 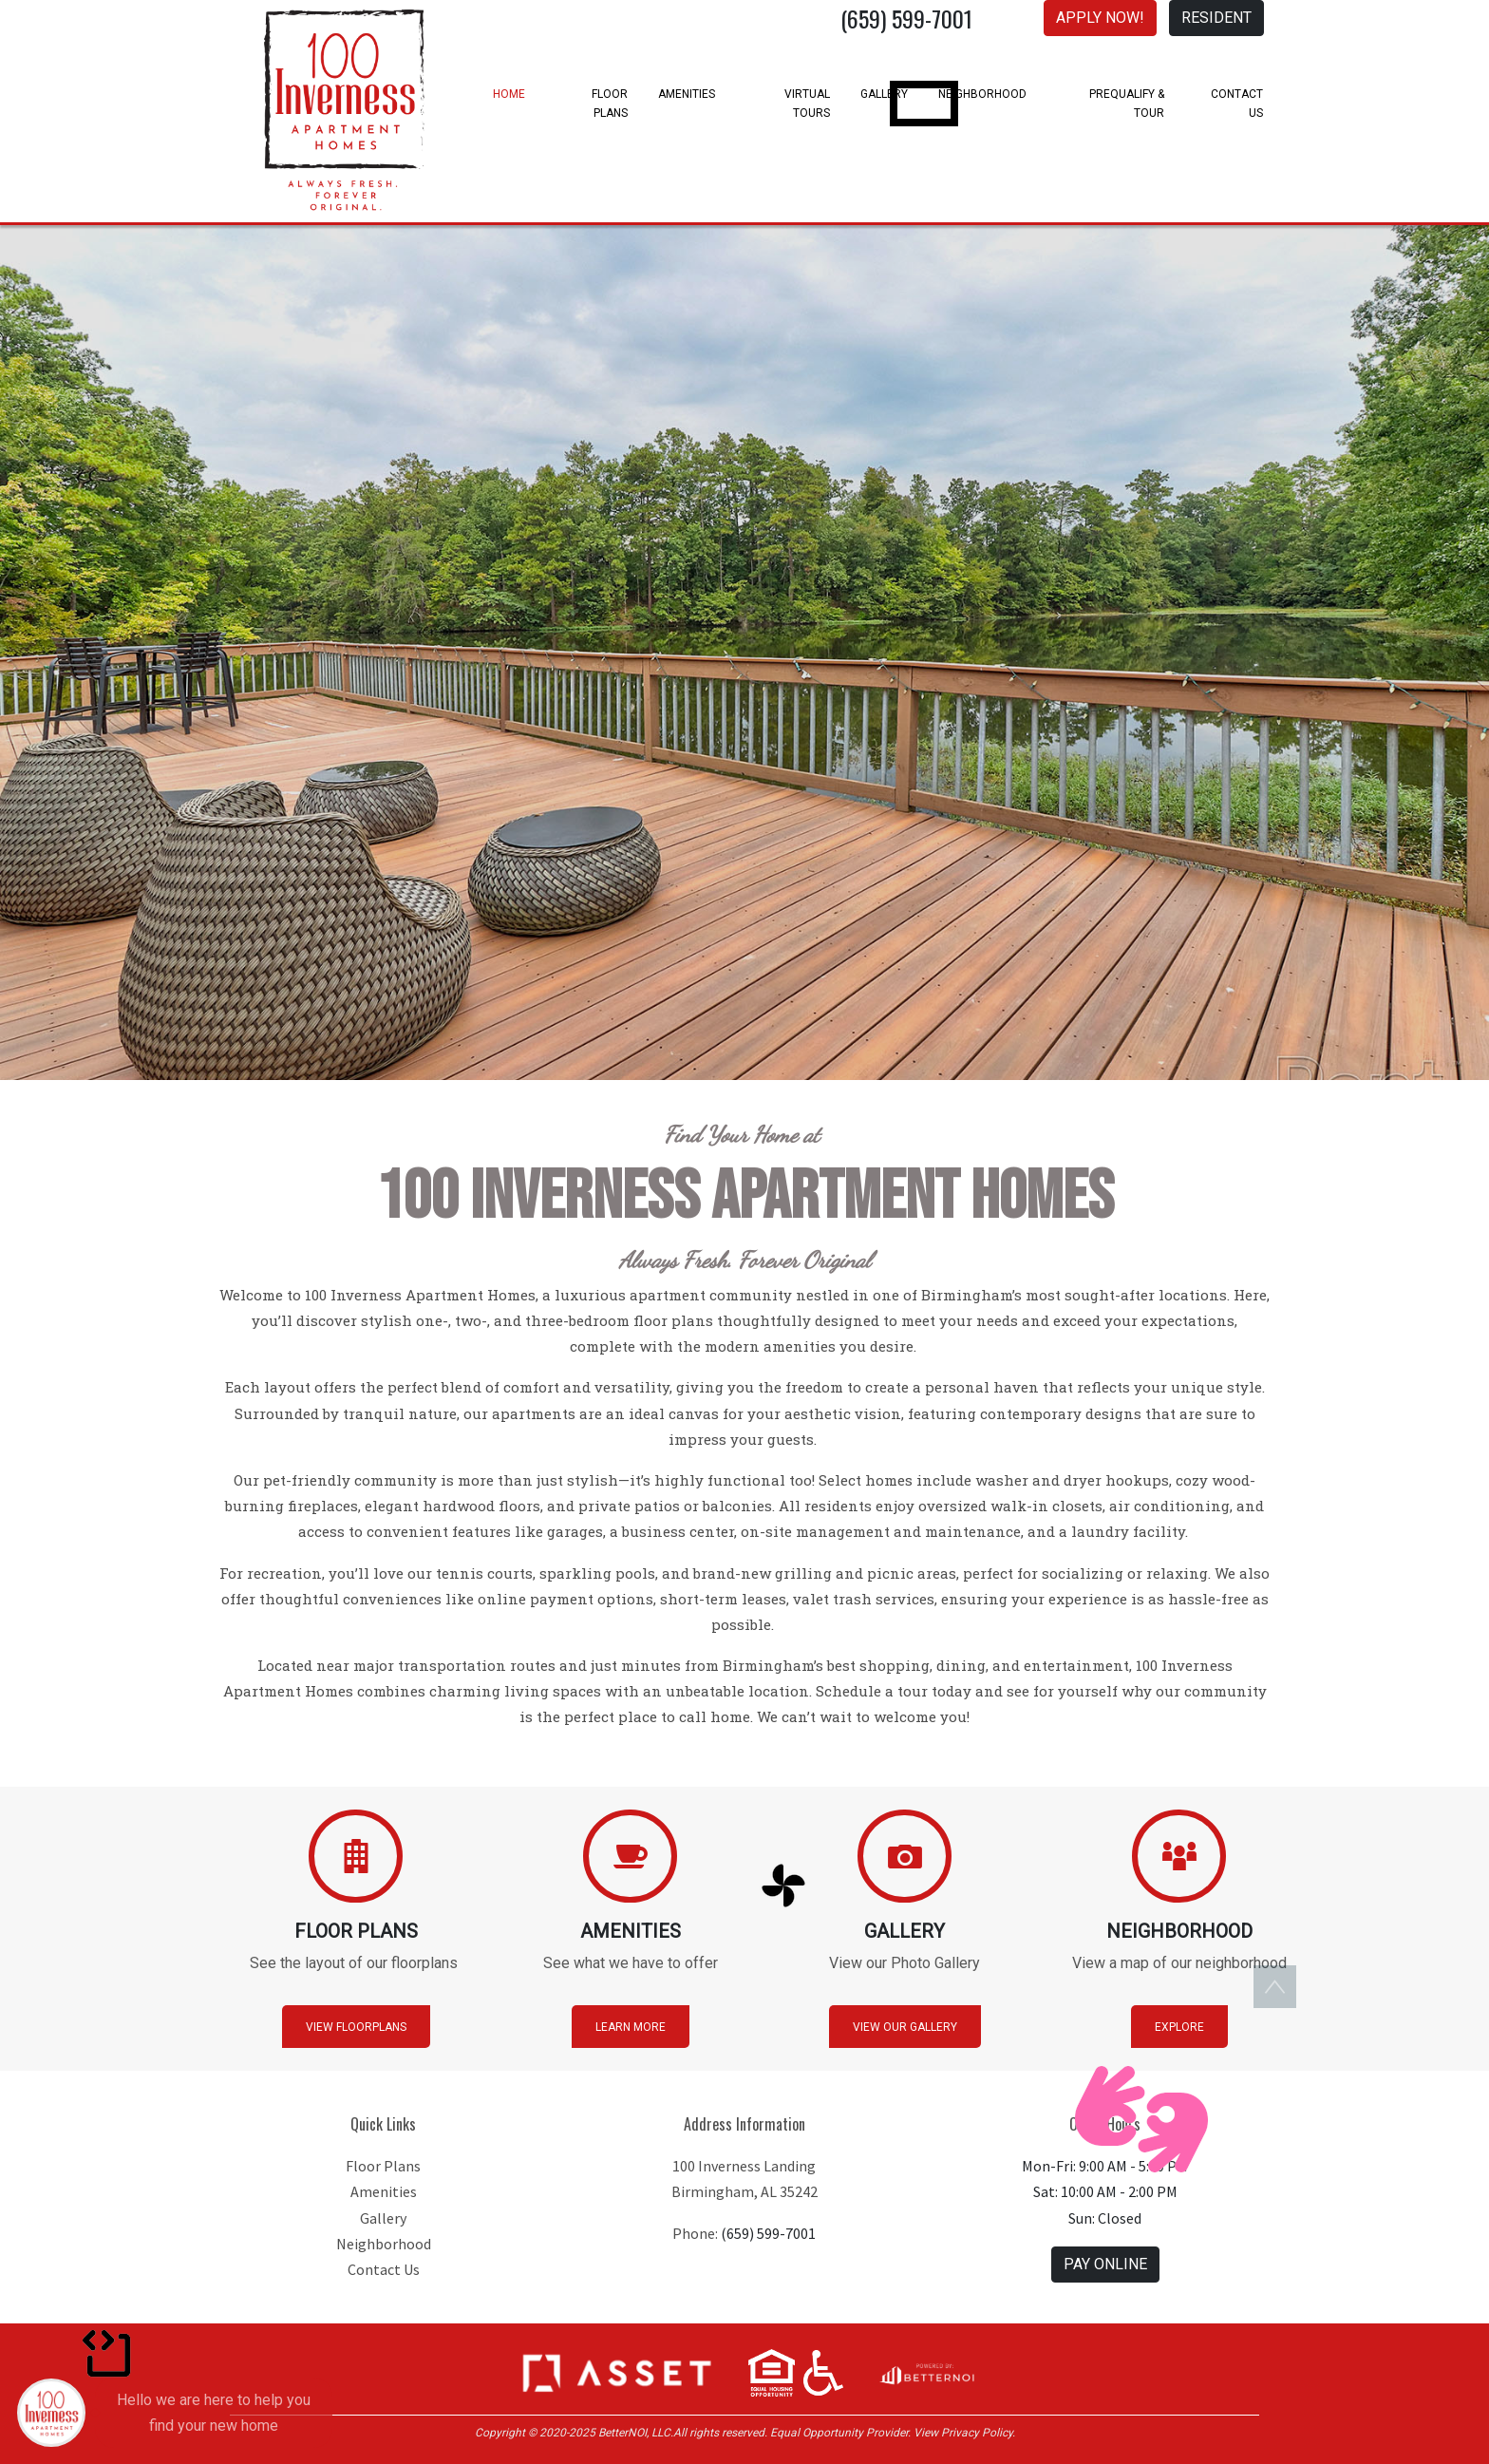 What do you see at coordinates (783, 1886) in the screenshot?
I see `access toys or games category` at bounding box center [783, 1886].